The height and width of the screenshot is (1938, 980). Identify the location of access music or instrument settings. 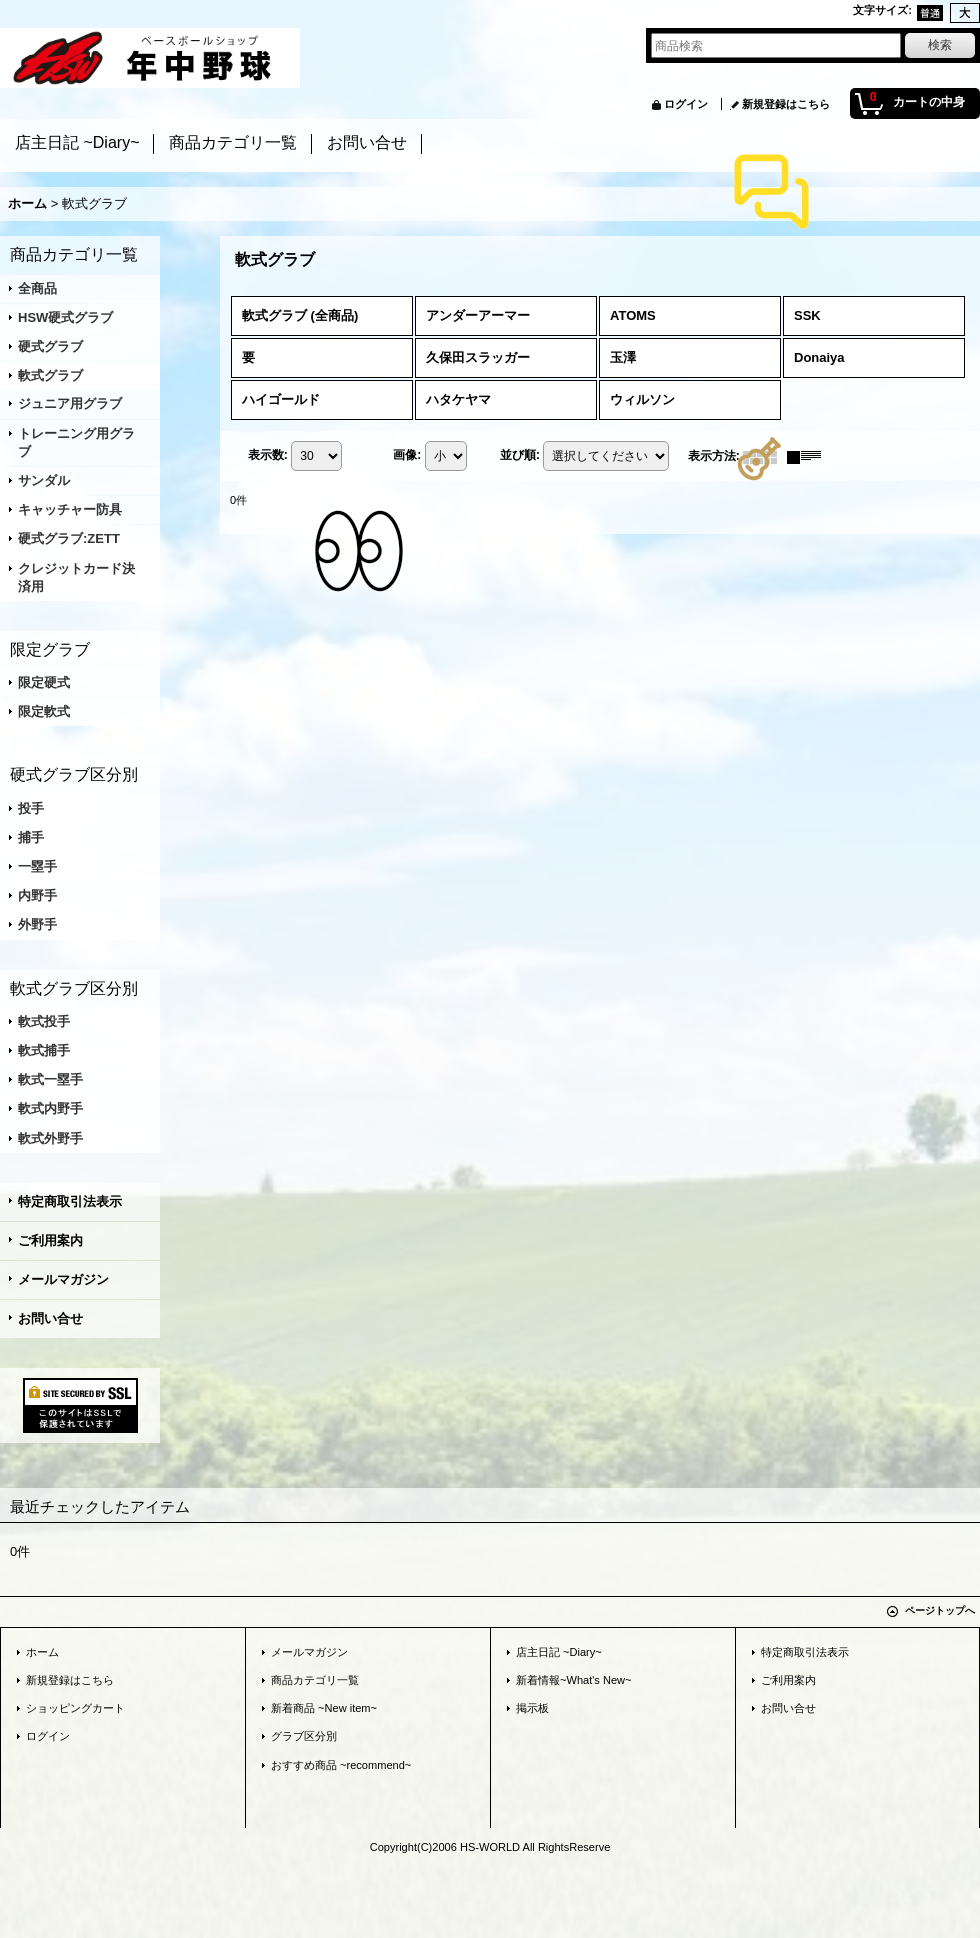
(759, 459).